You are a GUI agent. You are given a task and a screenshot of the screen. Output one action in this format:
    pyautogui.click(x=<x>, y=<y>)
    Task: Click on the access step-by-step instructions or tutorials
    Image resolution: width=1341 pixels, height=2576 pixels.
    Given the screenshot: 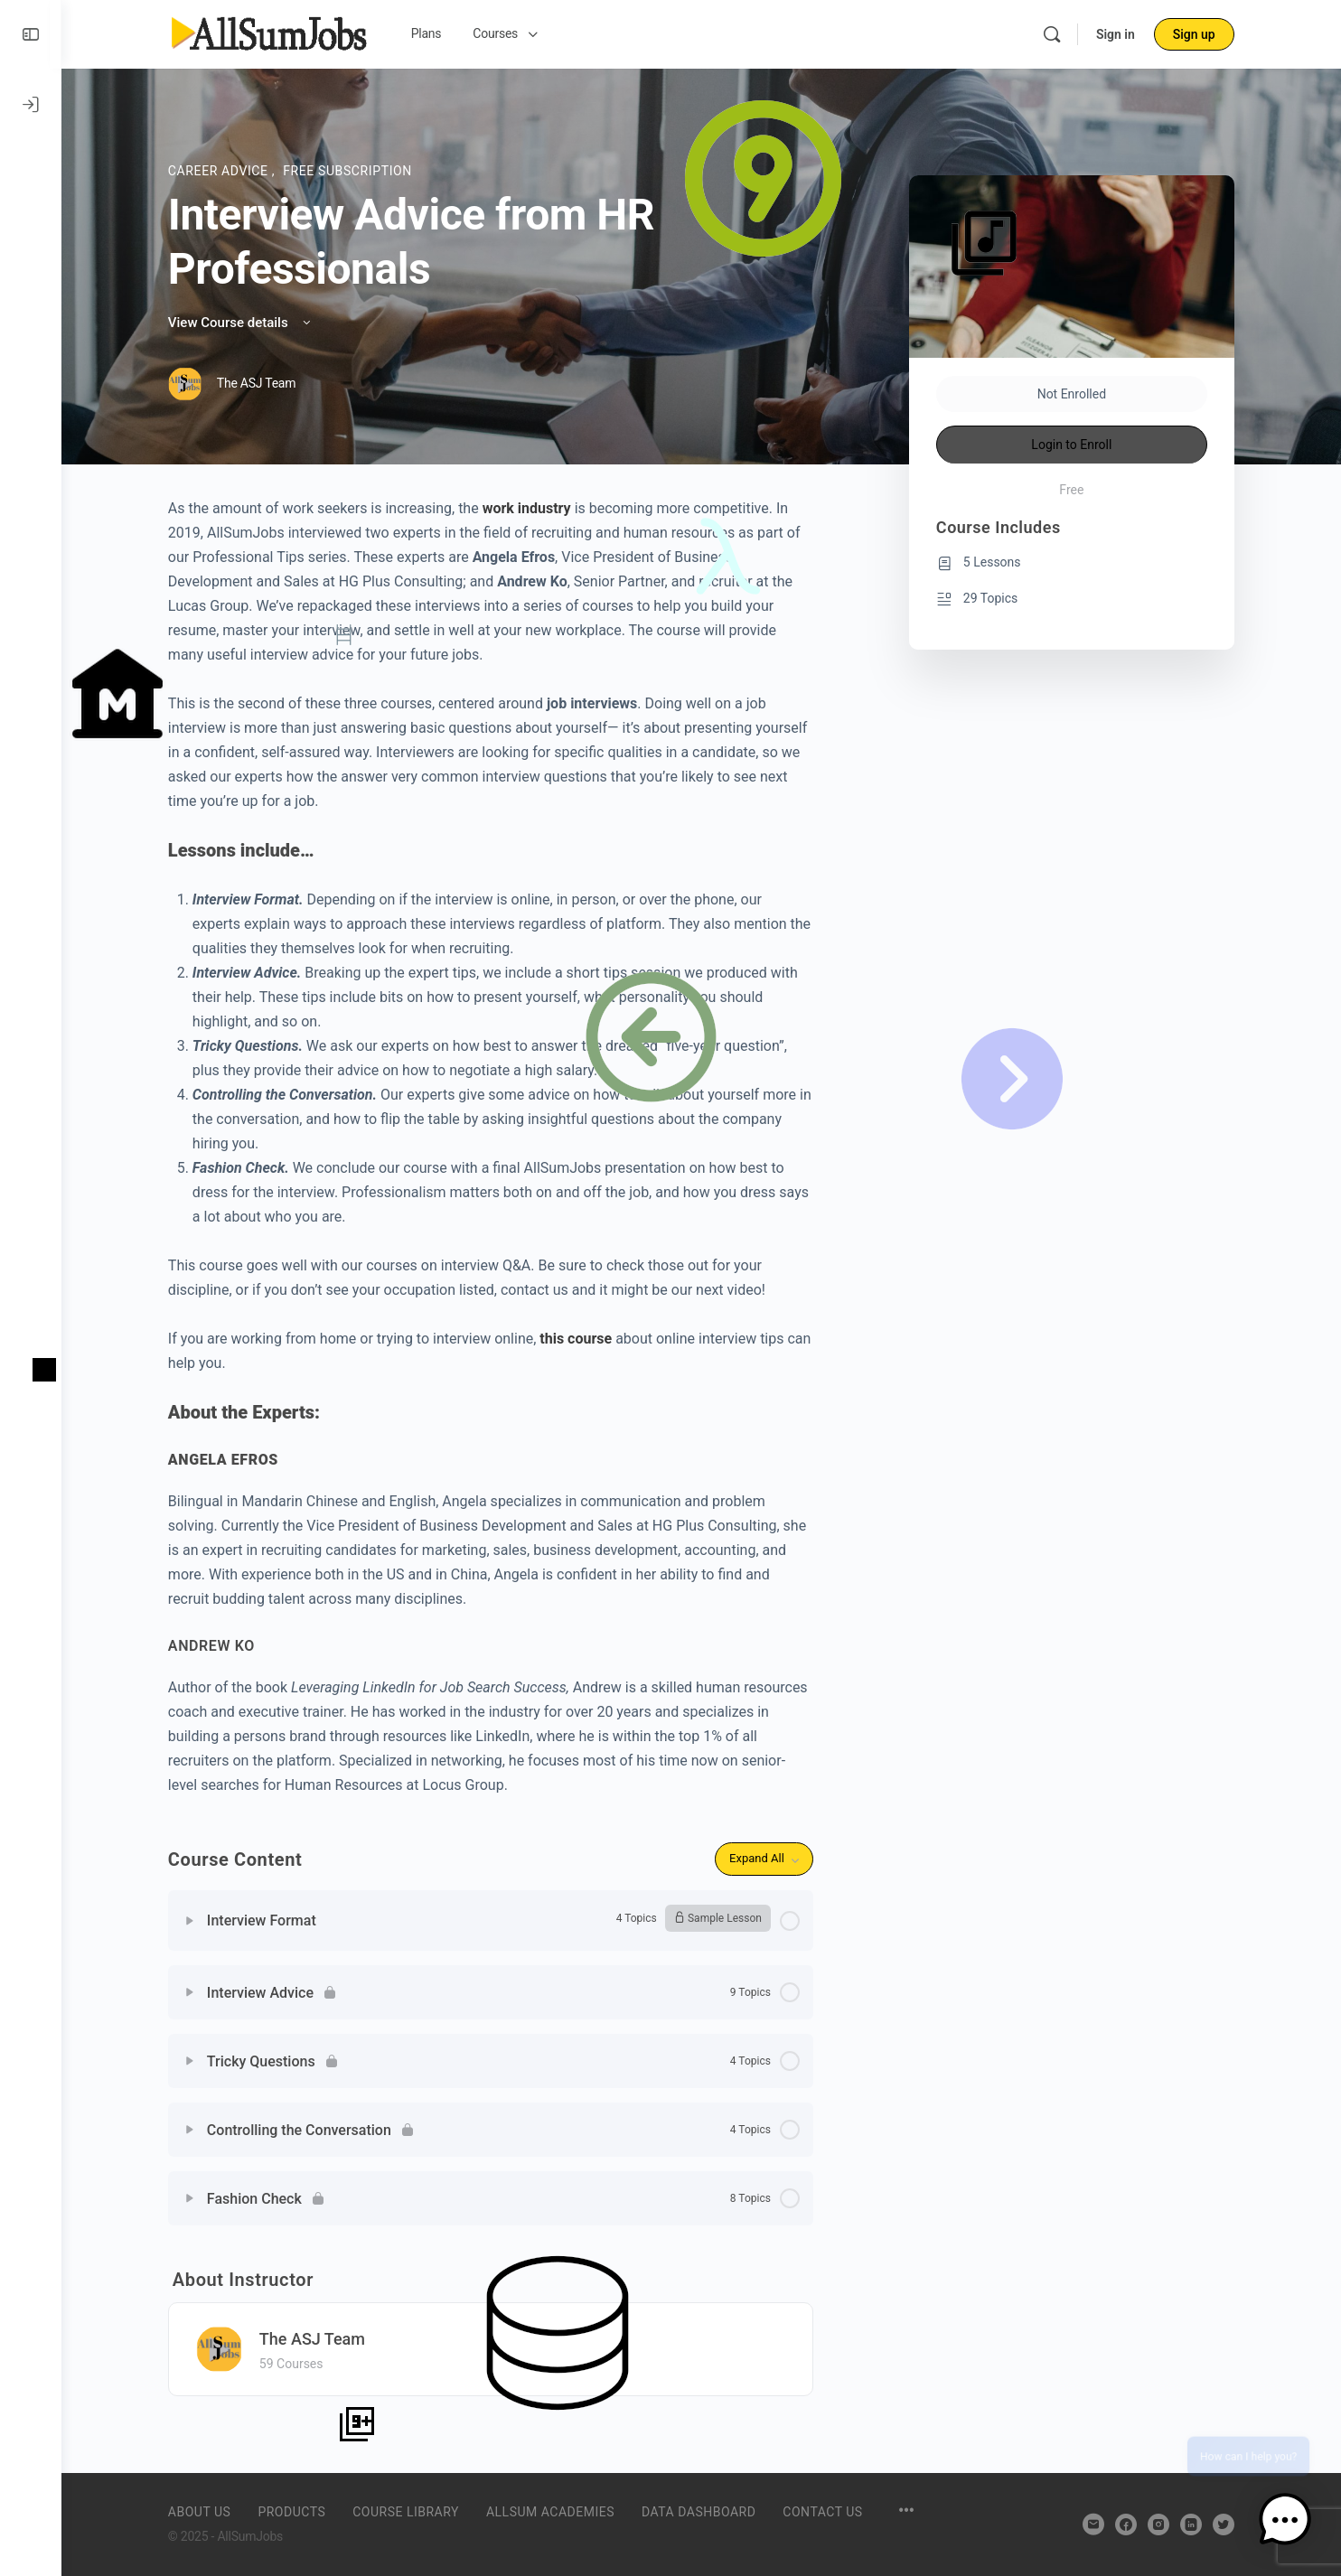 What is the action you would take?
    pyautogui.click(x=343, y=634)
    